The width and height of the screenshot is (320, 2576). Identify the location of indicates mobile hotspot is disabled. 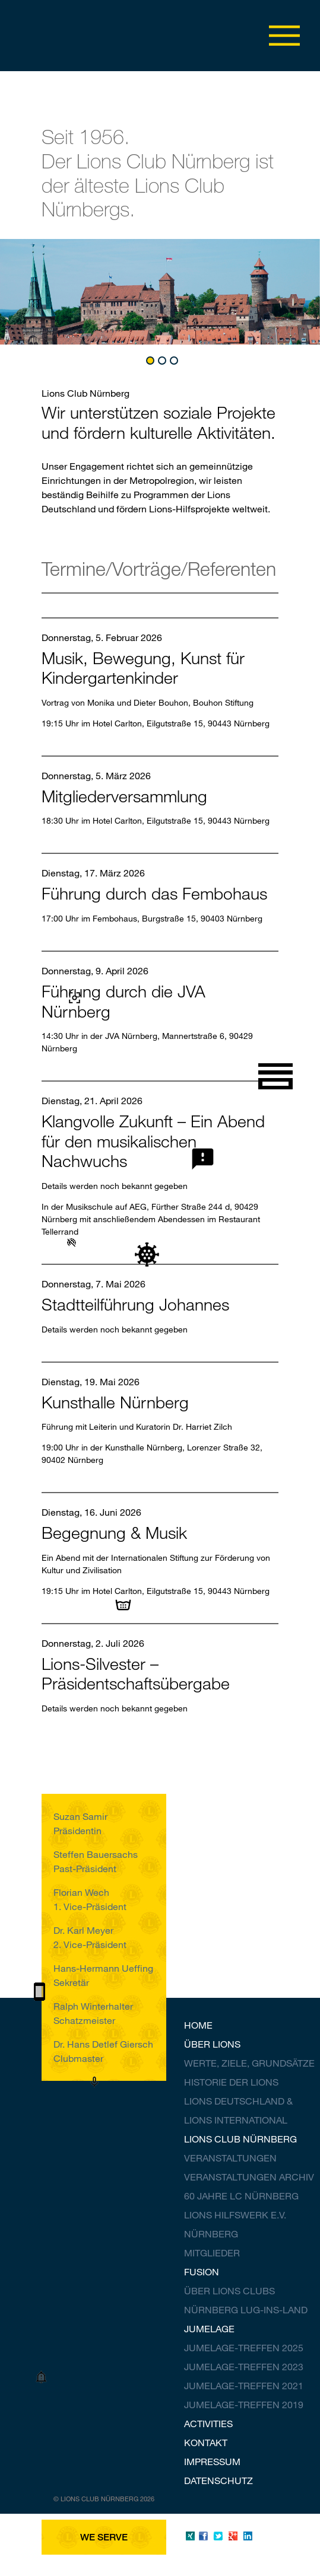
(71, 1242).